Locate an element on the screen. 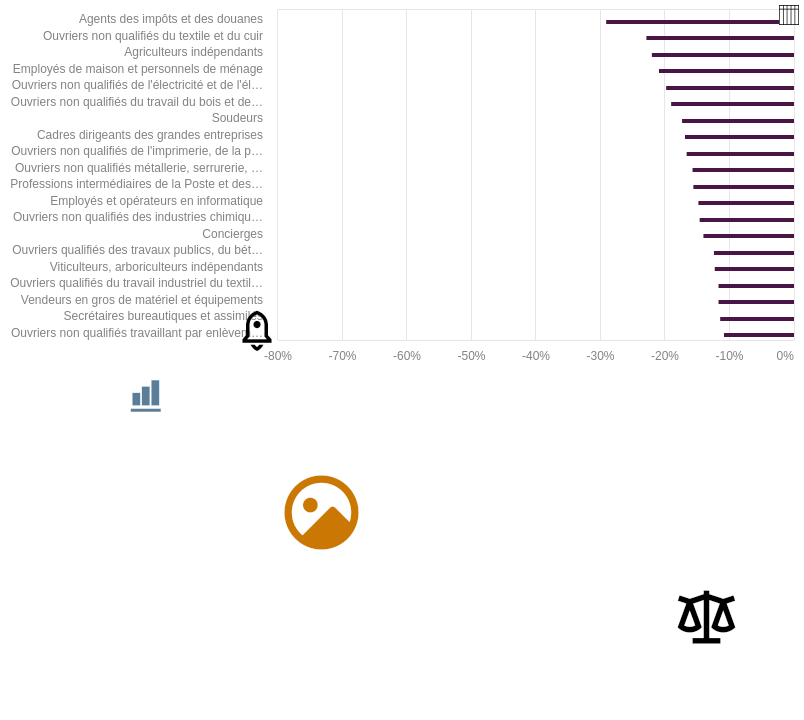  open Apple Numbers spreadsheet app is located at coordinates (145, 396).